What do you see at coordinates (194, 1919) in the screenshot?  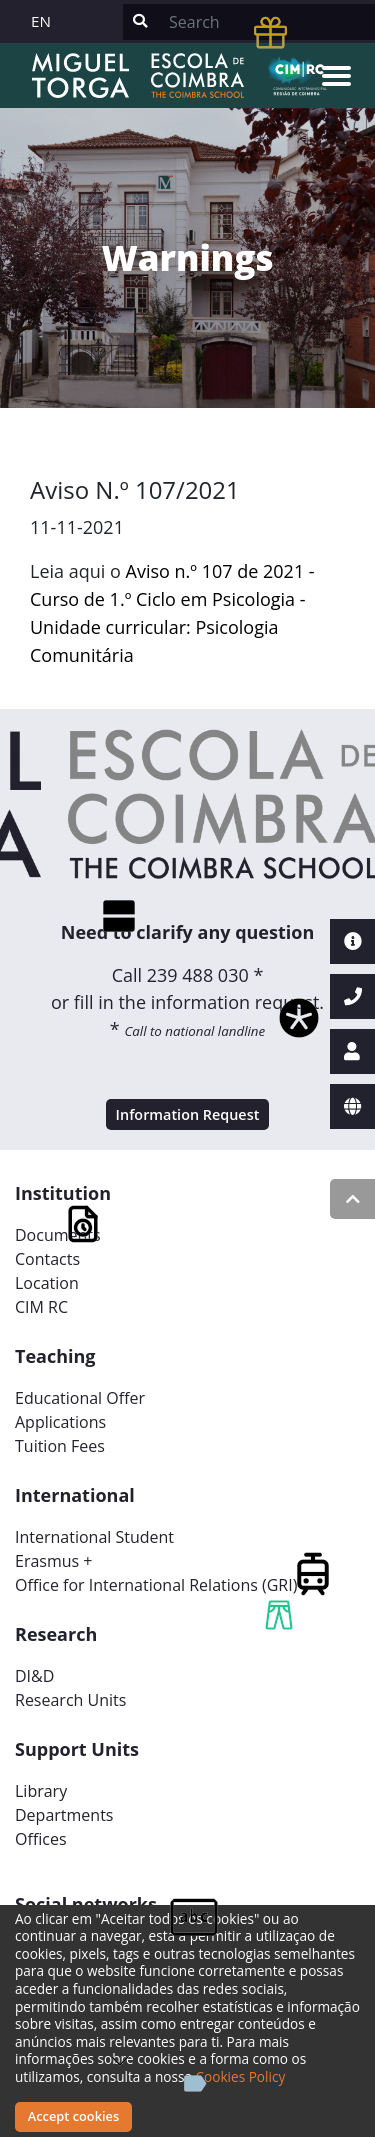 I see `indicates a string variable or text data type` at bounding box center [194, 1919].